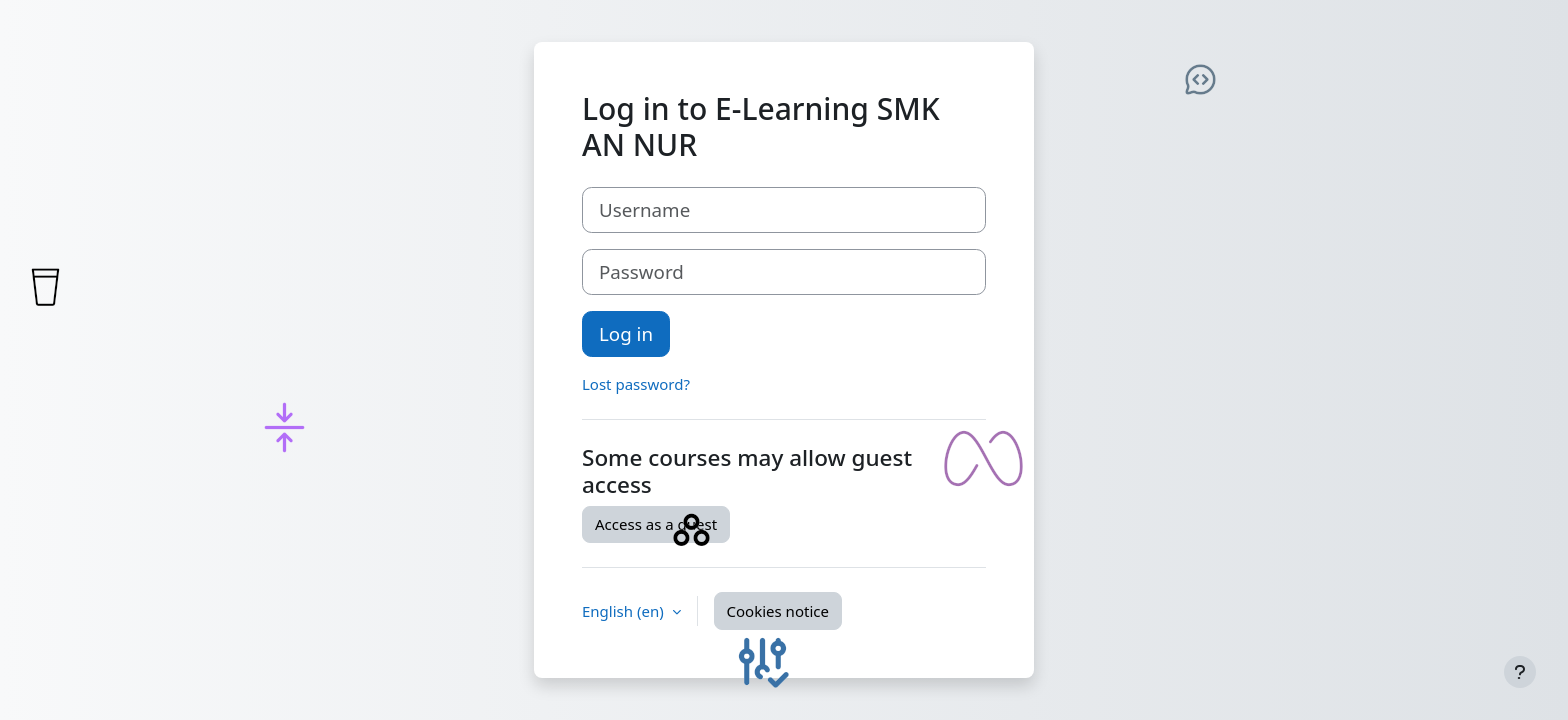 This screenshot has height=720, width=1568. I want to click on view connected items or groups, so click(691, 530).